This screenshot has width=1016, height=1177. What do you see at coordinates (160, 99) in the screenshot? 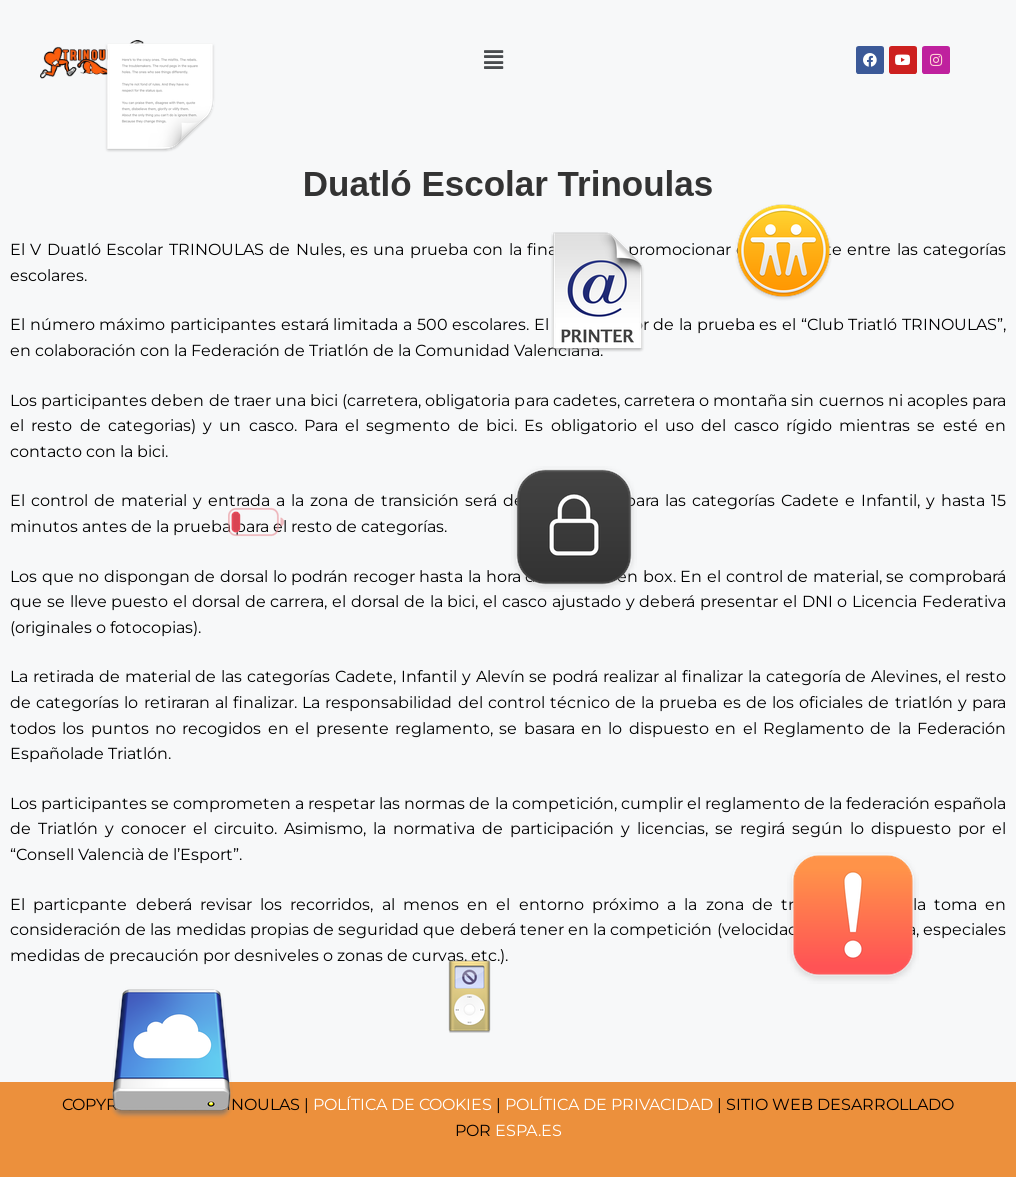
I see `a text clipping file containing copied text` at bounding box center [160, 99].